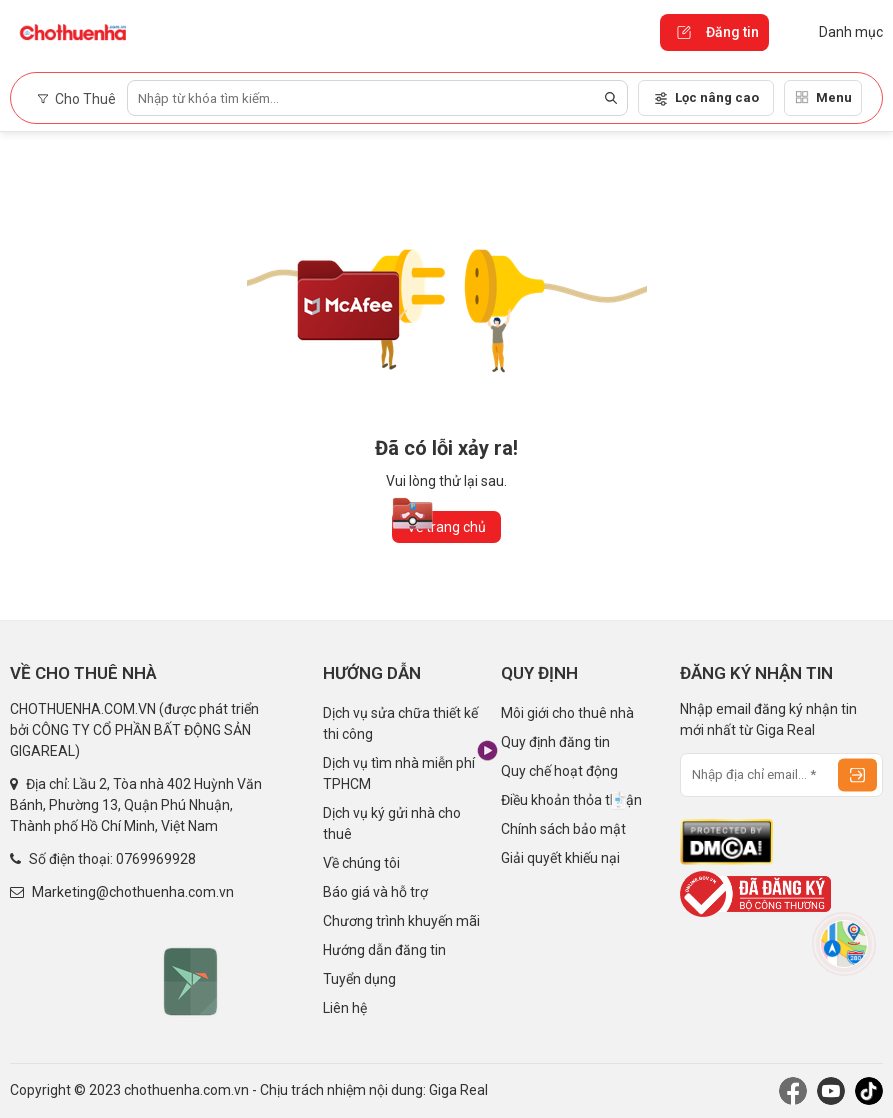 The width and height of the screenshot is (893, 1118). Describe the element at coordinates (412, 514) in the screenshot. I see `open pokémon-themed folder` at that location.